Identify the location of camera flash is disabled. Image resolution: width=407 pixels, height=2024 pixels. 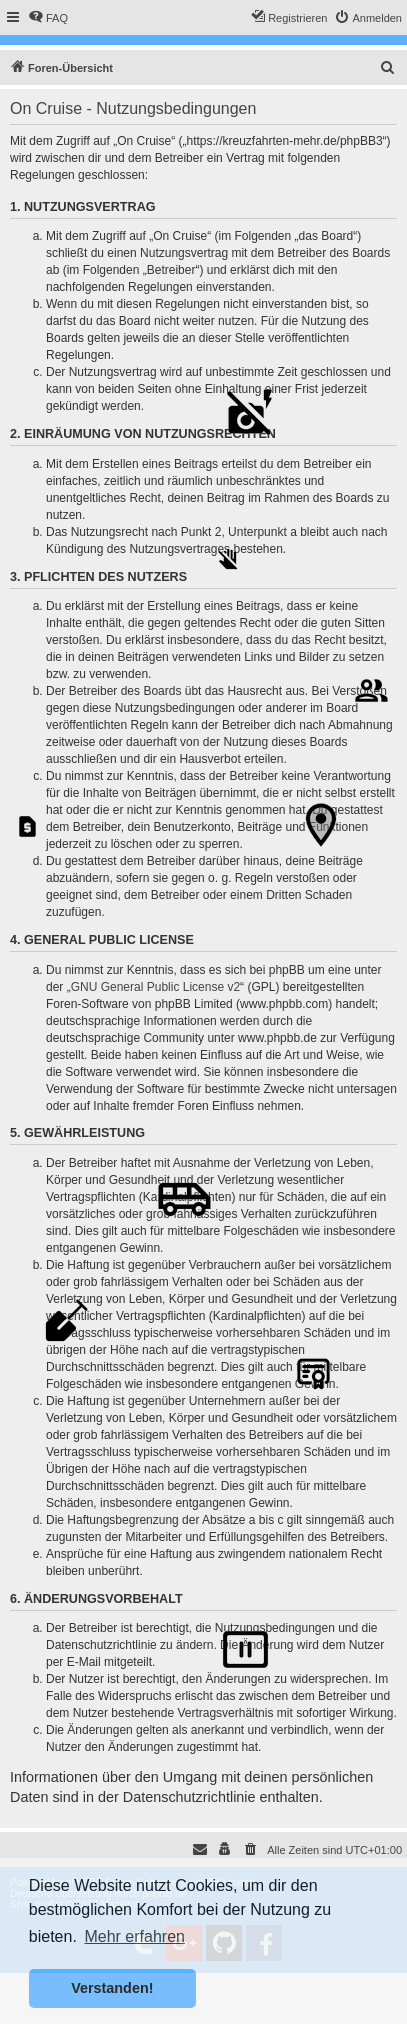
(250, 411).